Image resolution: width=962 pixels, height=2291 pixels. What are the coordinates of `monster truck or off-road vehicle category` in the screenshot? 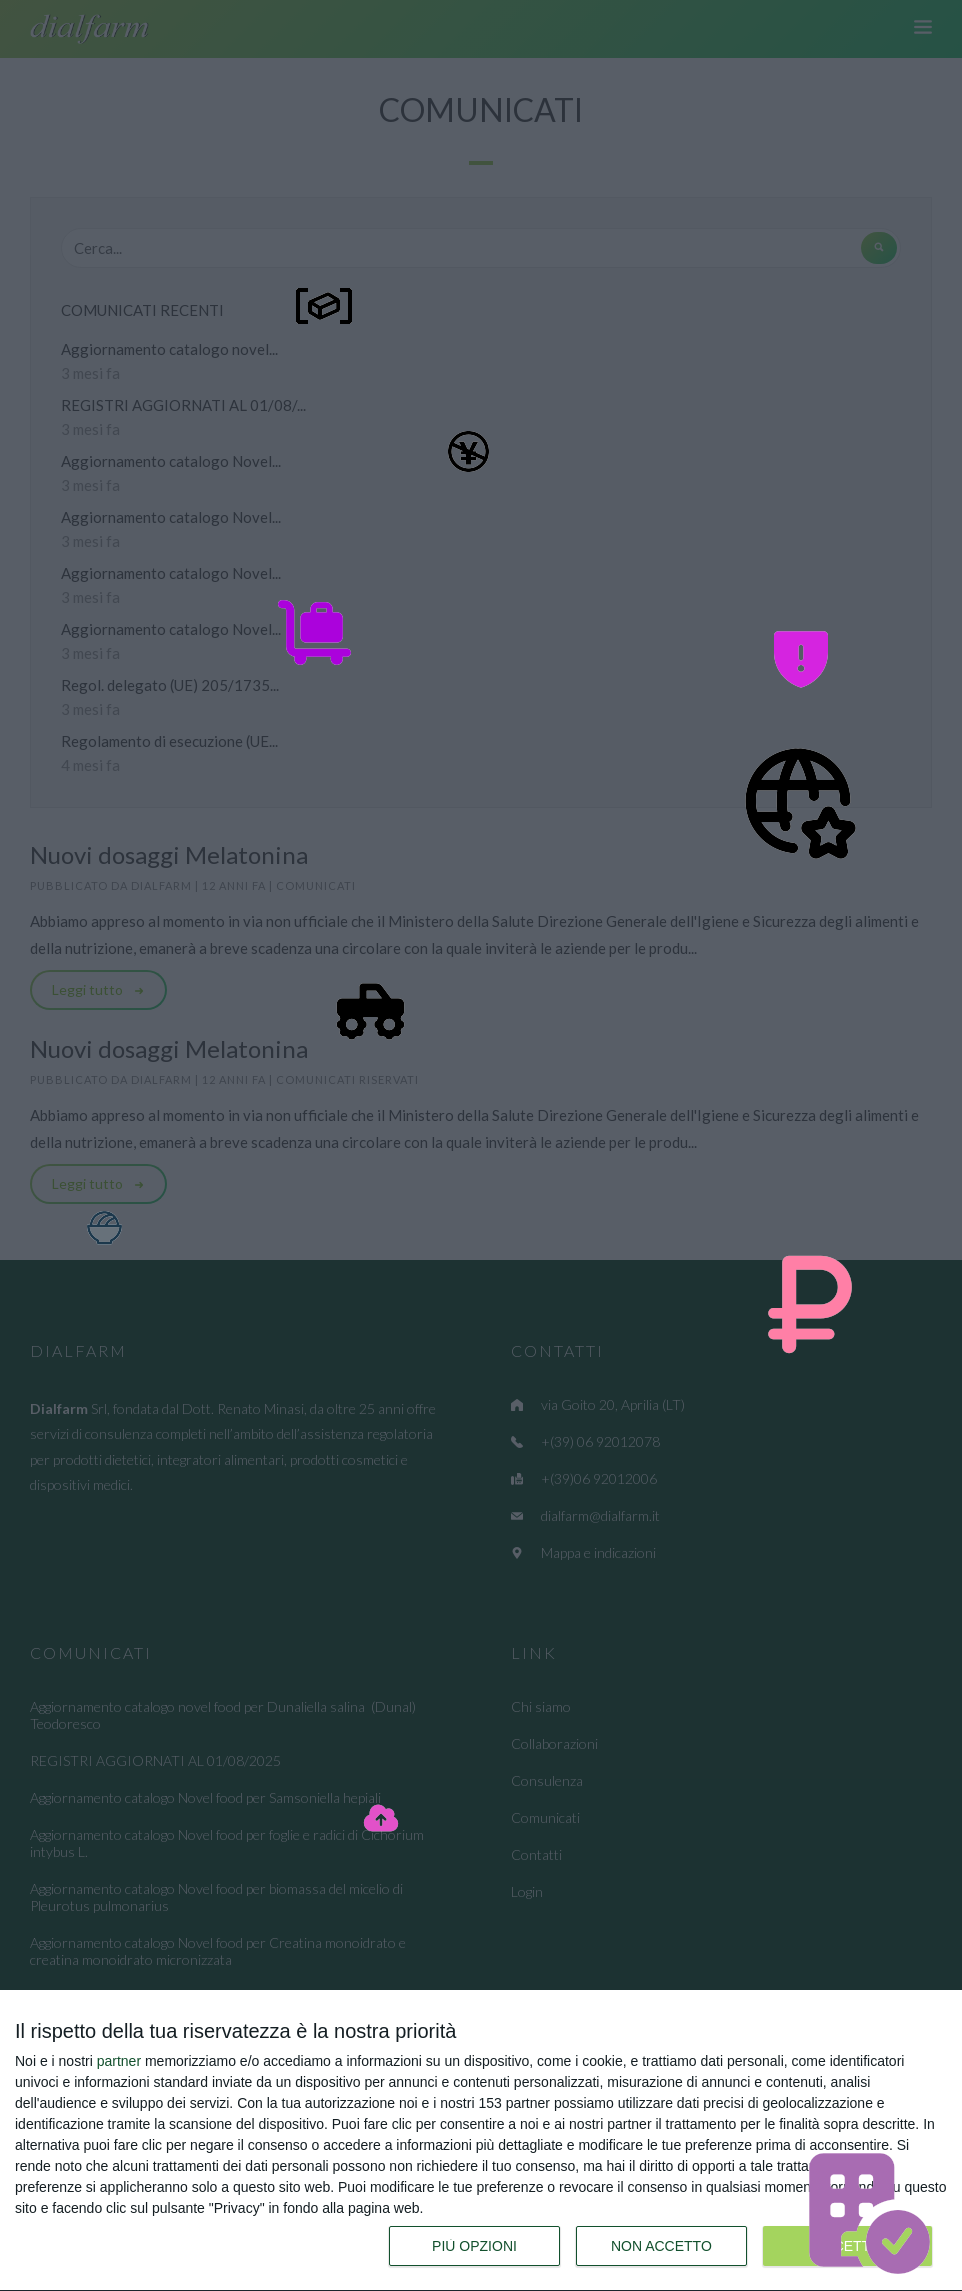 It's located at (370, 1009).